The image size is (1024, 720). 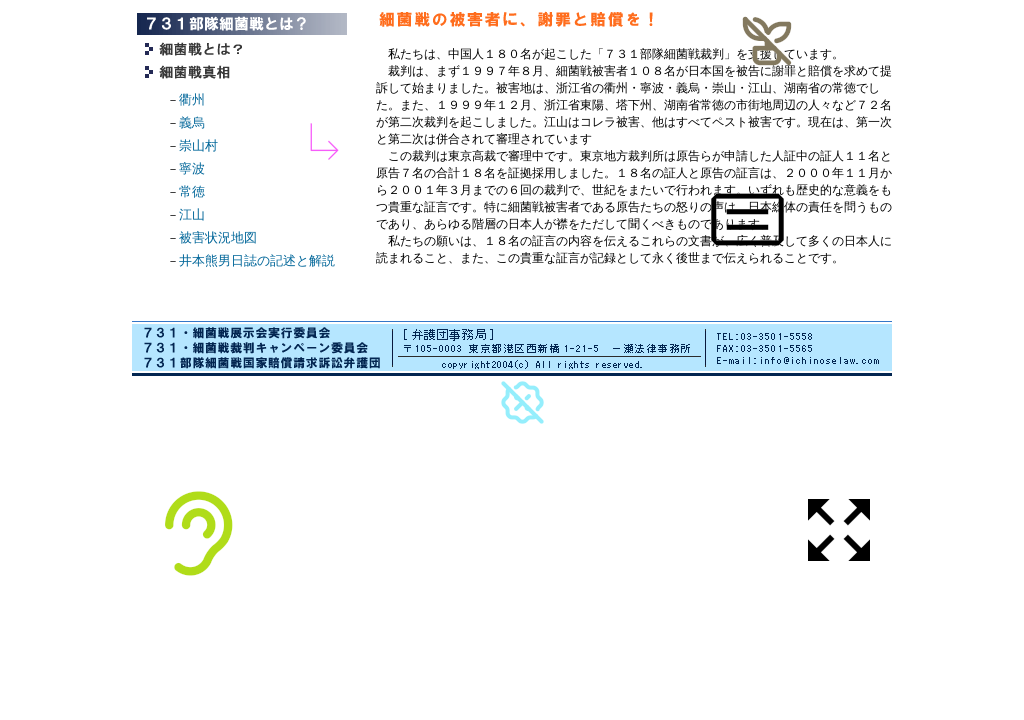 What do you see at coordinates (321, 141) in the screenshot?
I see `move item down and to the right` at bounding box center [321, 141].